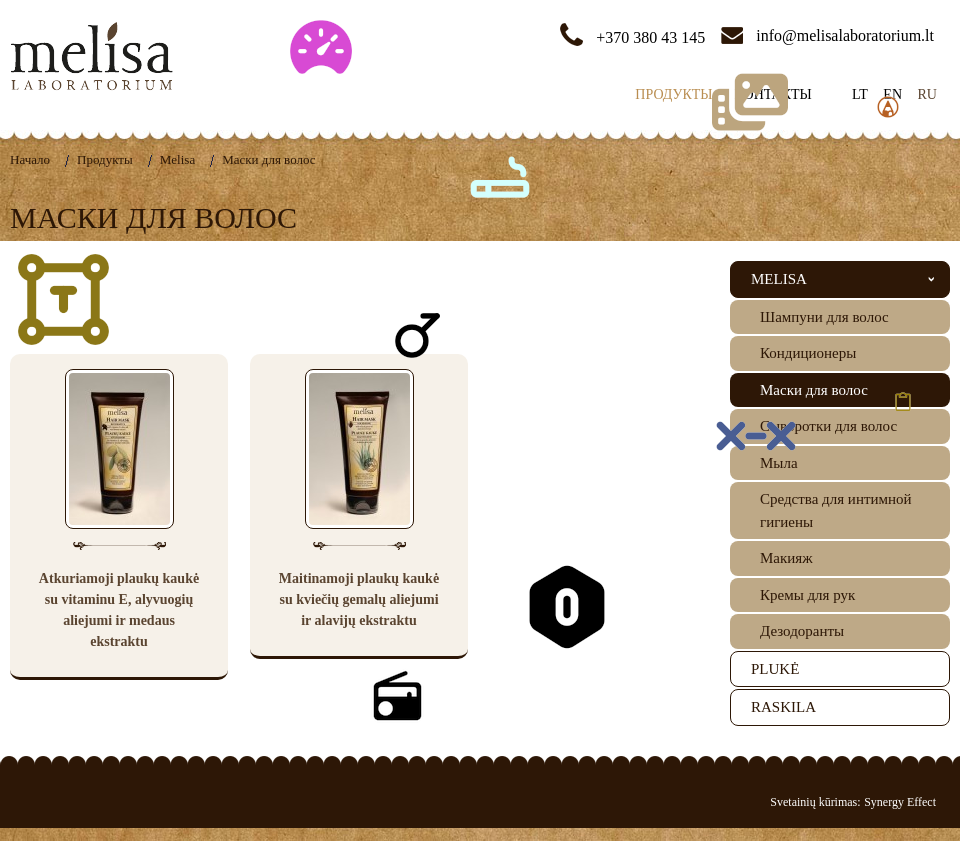 This screenshot has width=960, height=842. What do you see at coordinates (500, 180) in the screenshot?
I see `indicates a designated smoking area` at bounding box center [500, 180].